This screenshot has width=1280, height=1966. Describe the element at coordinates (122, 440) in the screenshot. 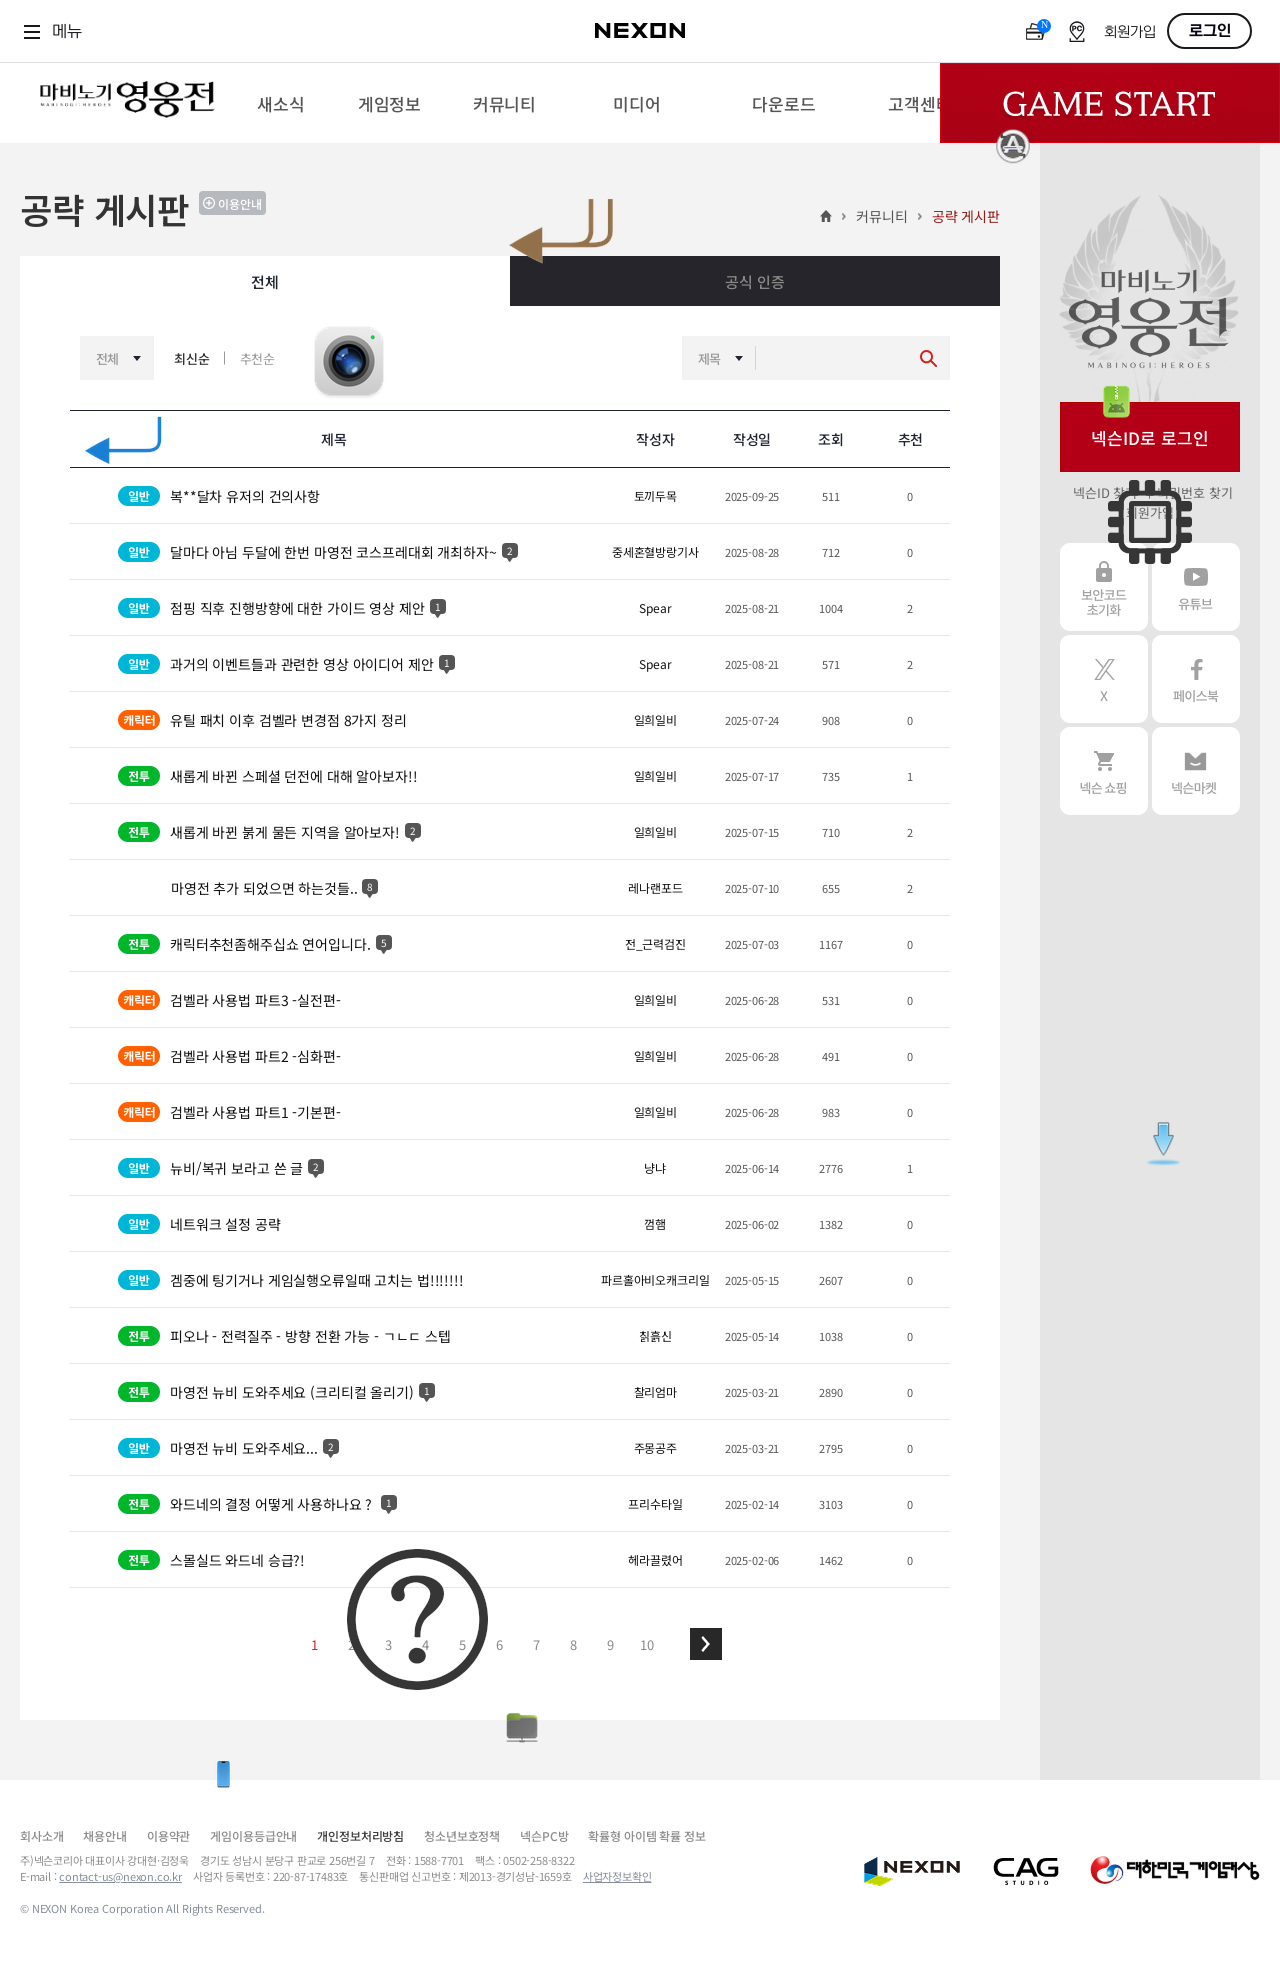

I see `reply to an email message` at that location.